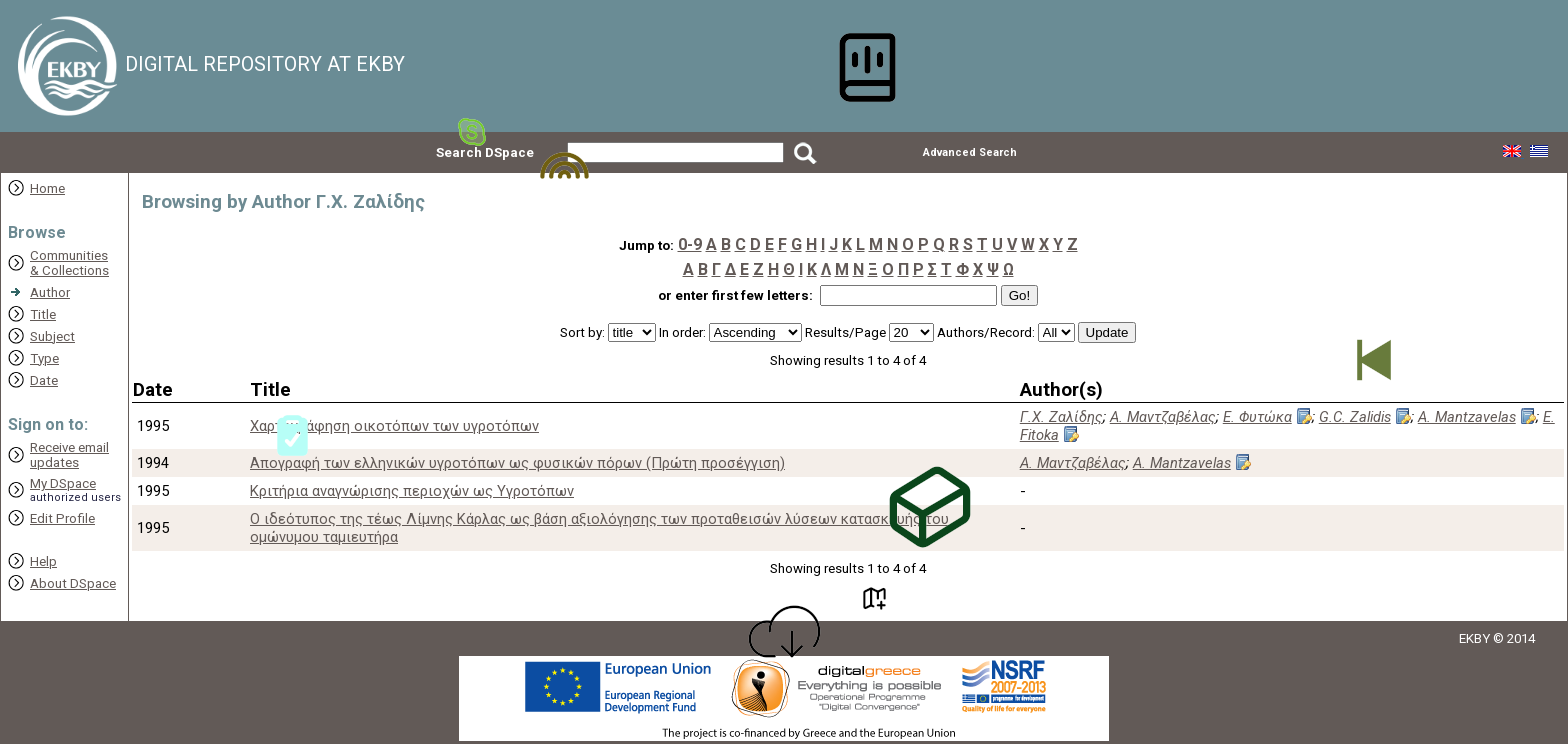 The image size is (1568, 744). What do you see at coordinates (784, 631) in the screenshot?
I see `download file from cloud storage` at bounding box center [784, 631].